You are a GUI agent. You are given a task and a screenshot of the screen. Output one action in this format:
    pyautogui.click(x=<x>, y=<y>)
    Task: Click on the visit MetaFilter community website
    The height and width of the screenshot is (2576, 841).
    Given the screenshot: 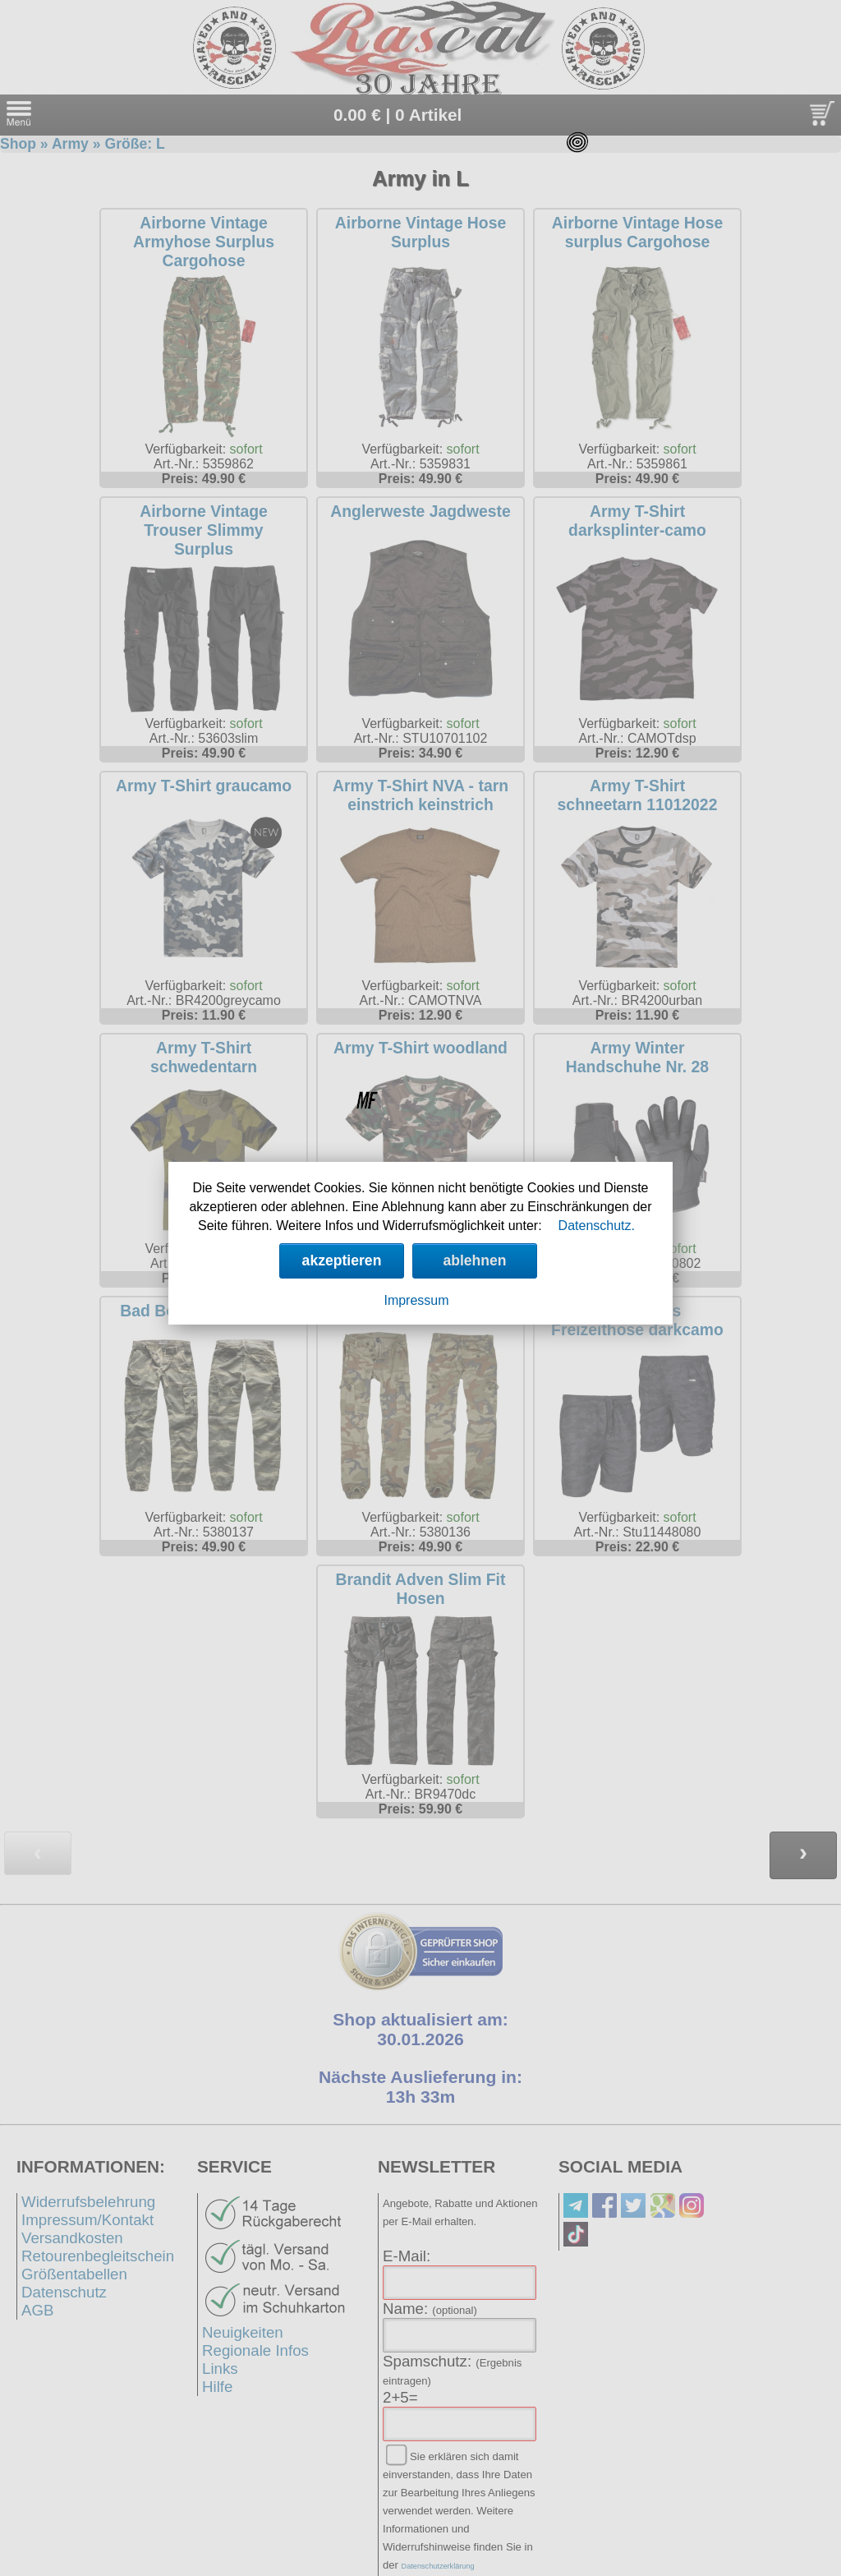 What is the action you would take?
    pyautogui.click(x=367, y=1100)
    